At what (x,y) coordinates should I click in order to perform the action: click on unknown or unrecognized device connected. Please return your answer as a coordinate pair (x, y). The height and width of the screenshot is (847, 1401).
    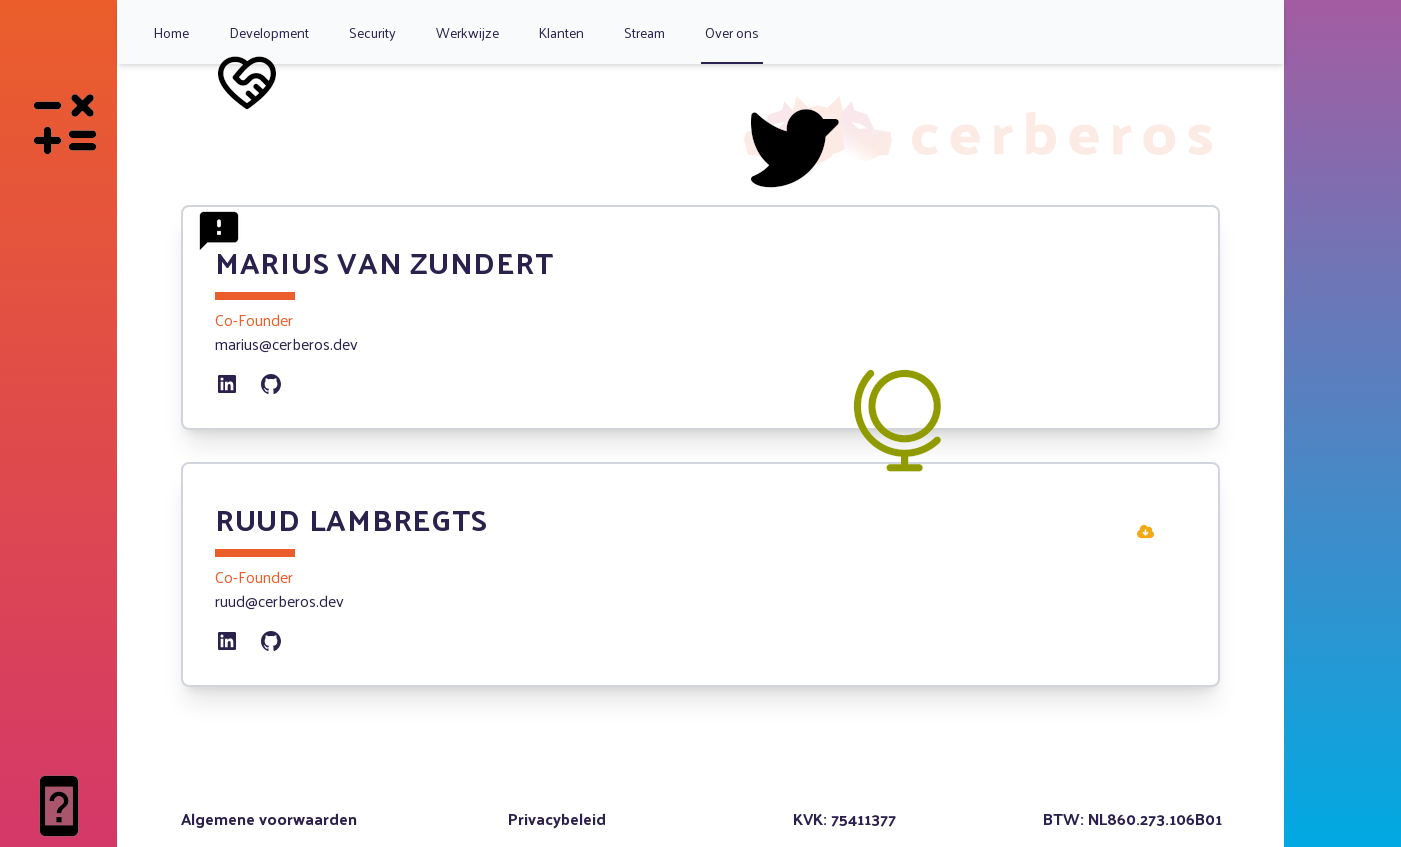
    Looking at the image, I should click on (59, 806).